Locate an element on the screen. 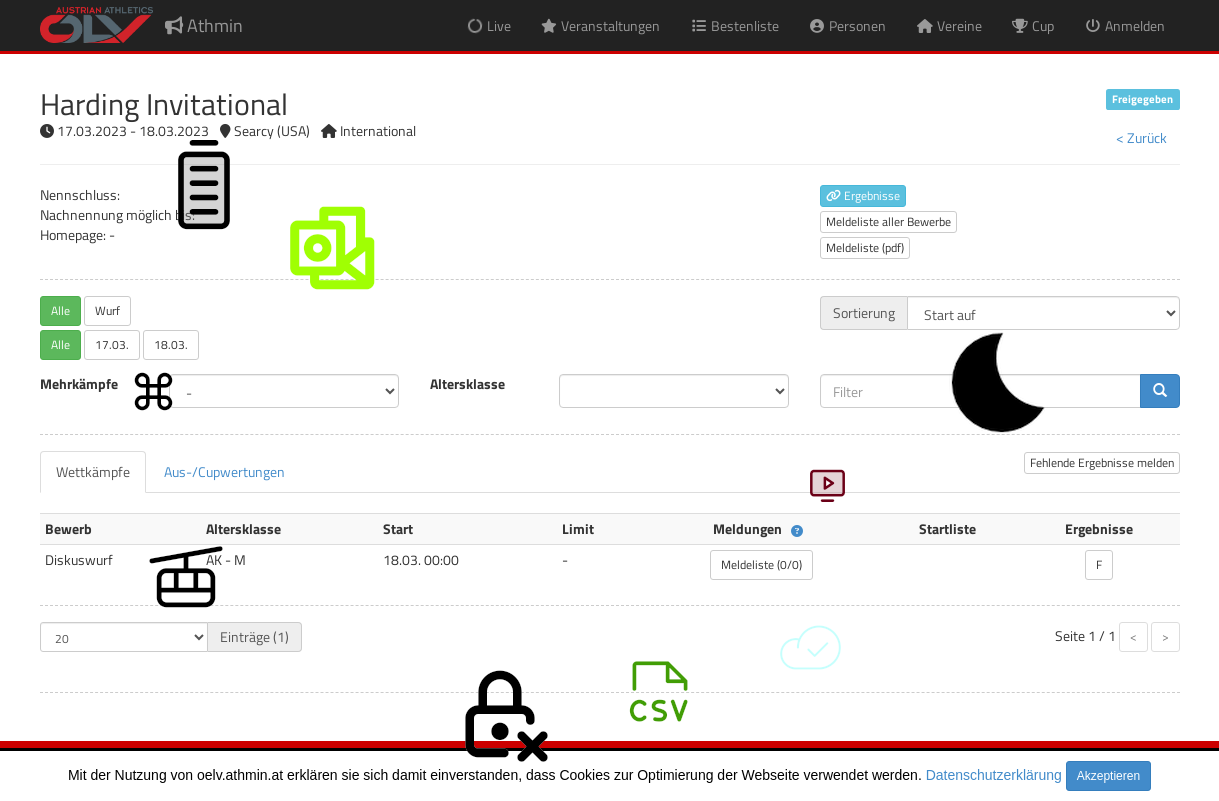 This screenshot has width=1219, height=801. open or view a CSV file is located at coordinates (660, 694).